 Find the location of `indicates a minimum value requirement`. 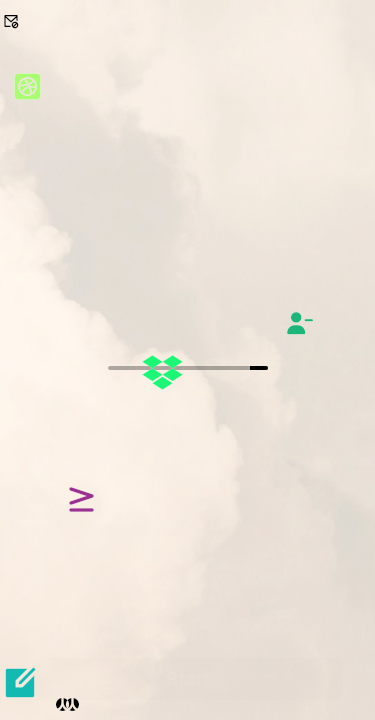

indicates a minimum value requirement is located at coordinates (81, 499).